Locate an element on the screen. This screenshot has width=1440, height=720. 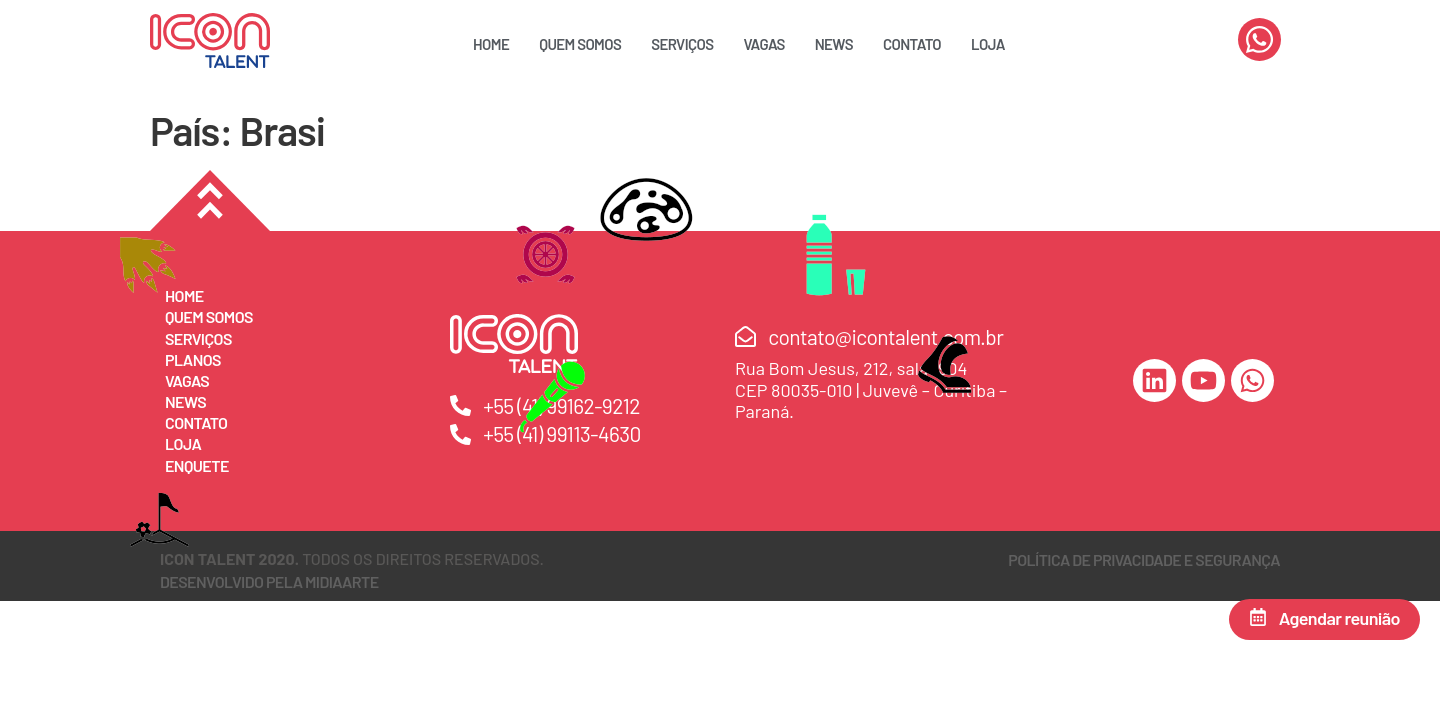
access pet or animal-related features is located at coordinates (148, 265).